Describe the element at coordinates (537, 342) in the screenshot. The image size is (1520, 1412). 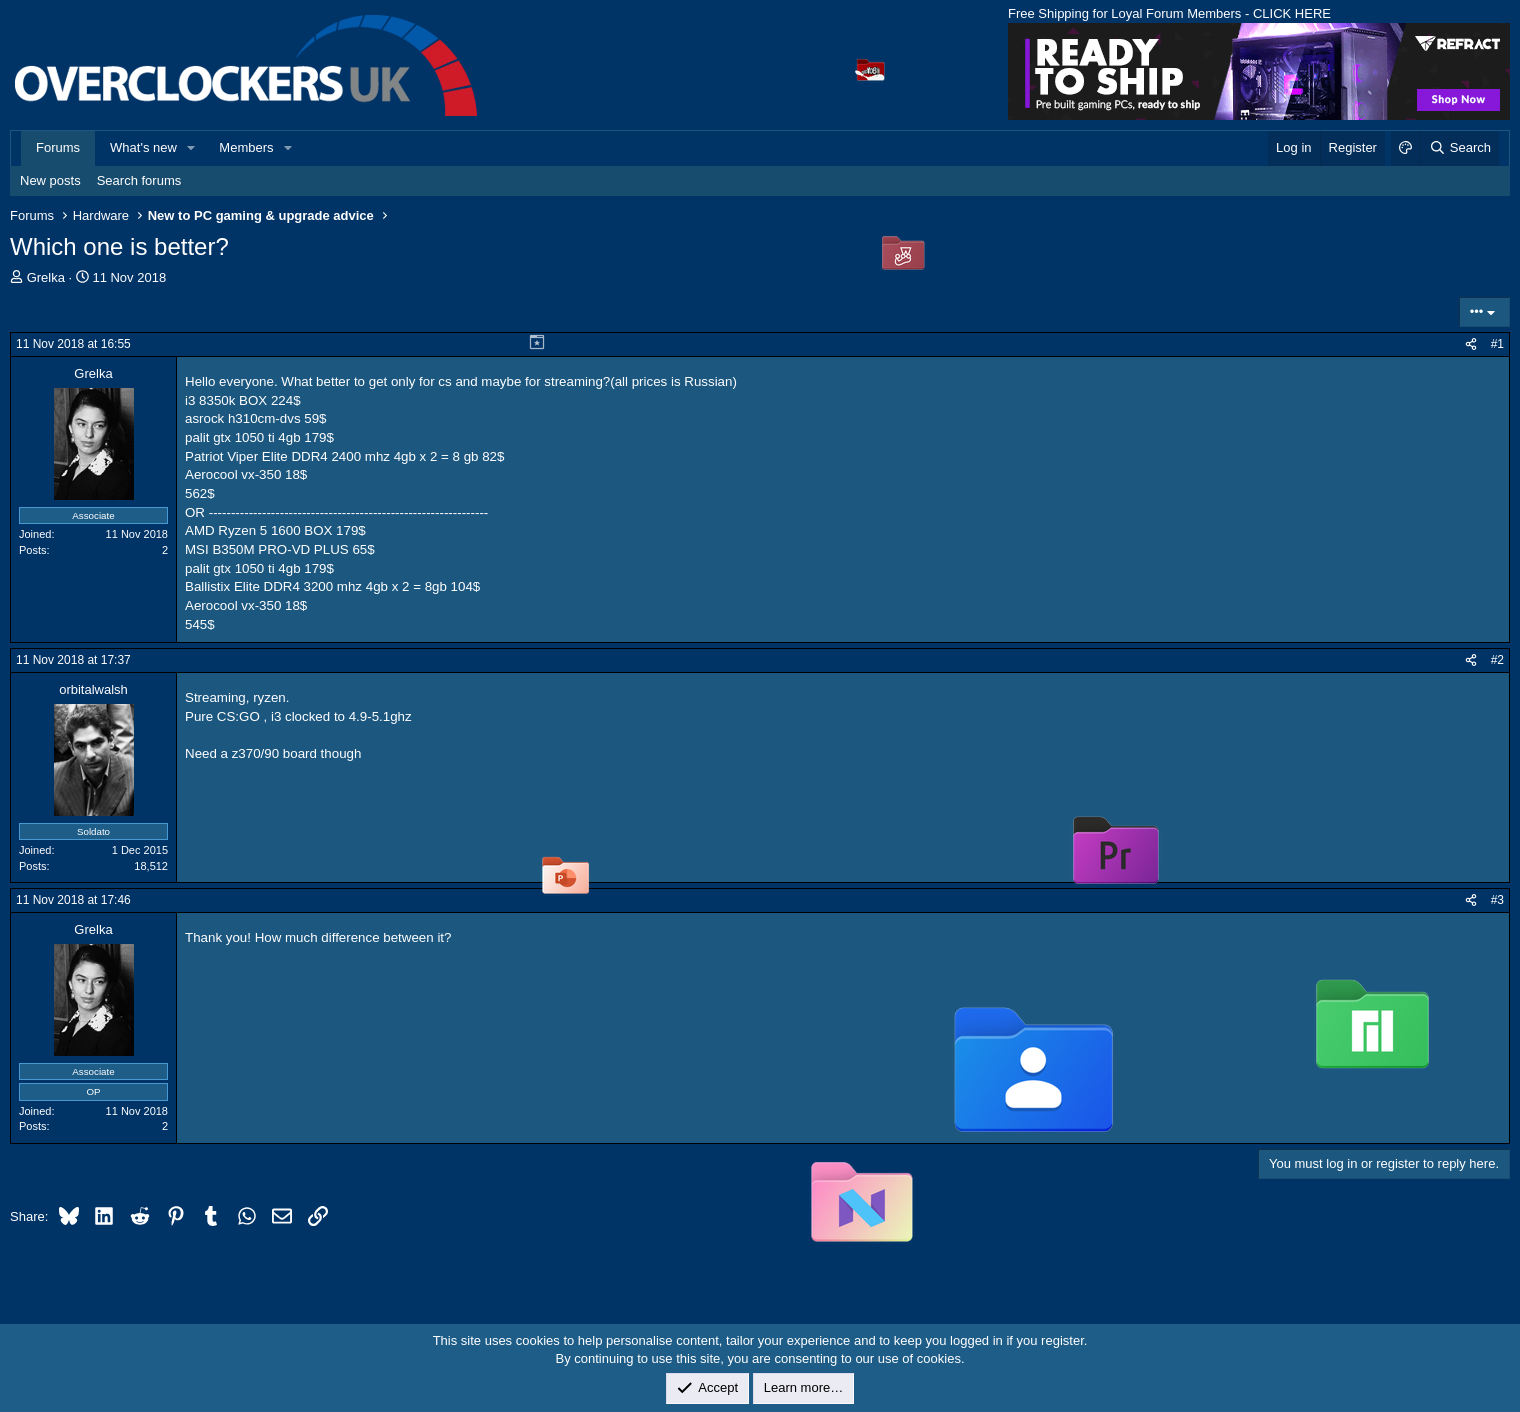
I see `access your favorites in the media library` at that location.